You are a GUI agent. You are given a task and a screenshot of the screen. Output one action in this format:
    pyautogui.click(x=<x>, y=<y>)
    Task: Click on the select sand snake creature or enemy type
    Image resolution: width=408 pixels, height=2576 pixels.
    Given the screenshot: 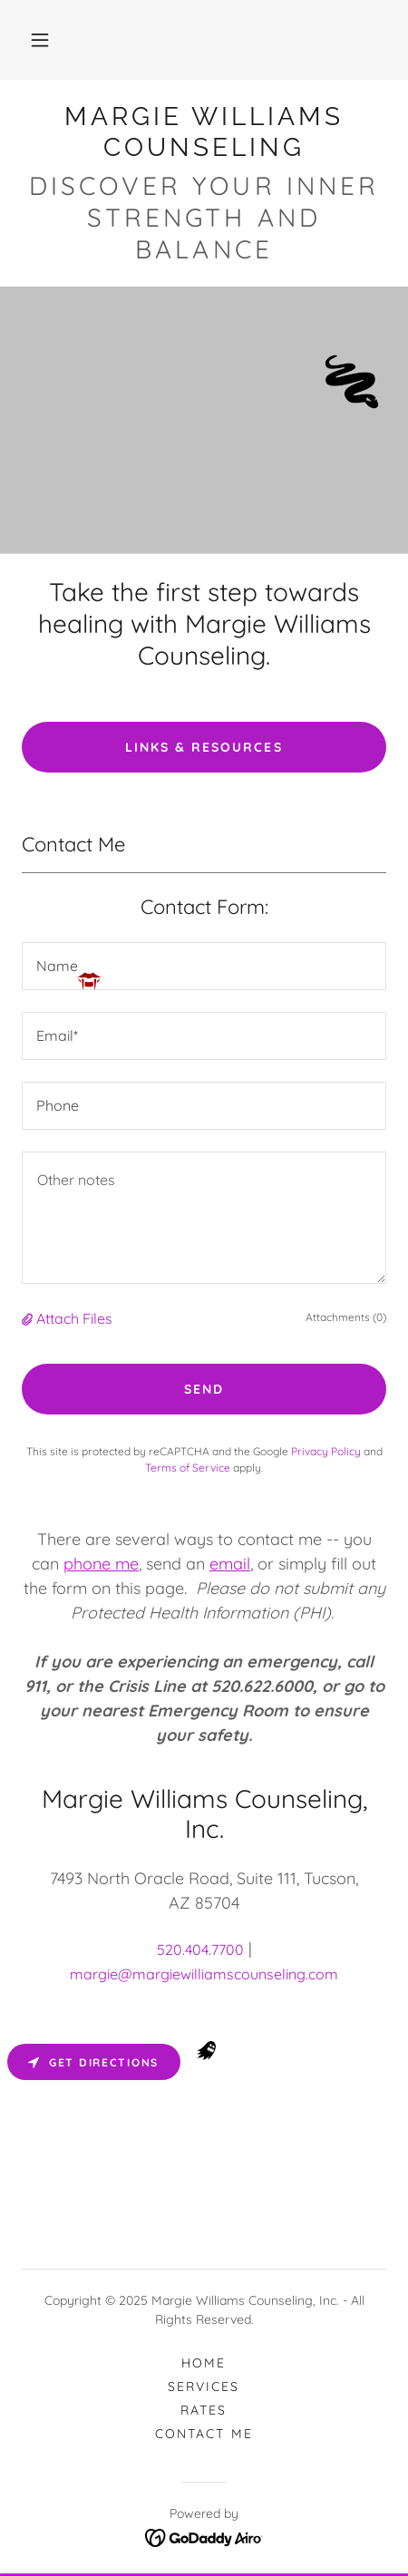 What is the action you would take?
    pyautogui.click(x=352, y=382)
    